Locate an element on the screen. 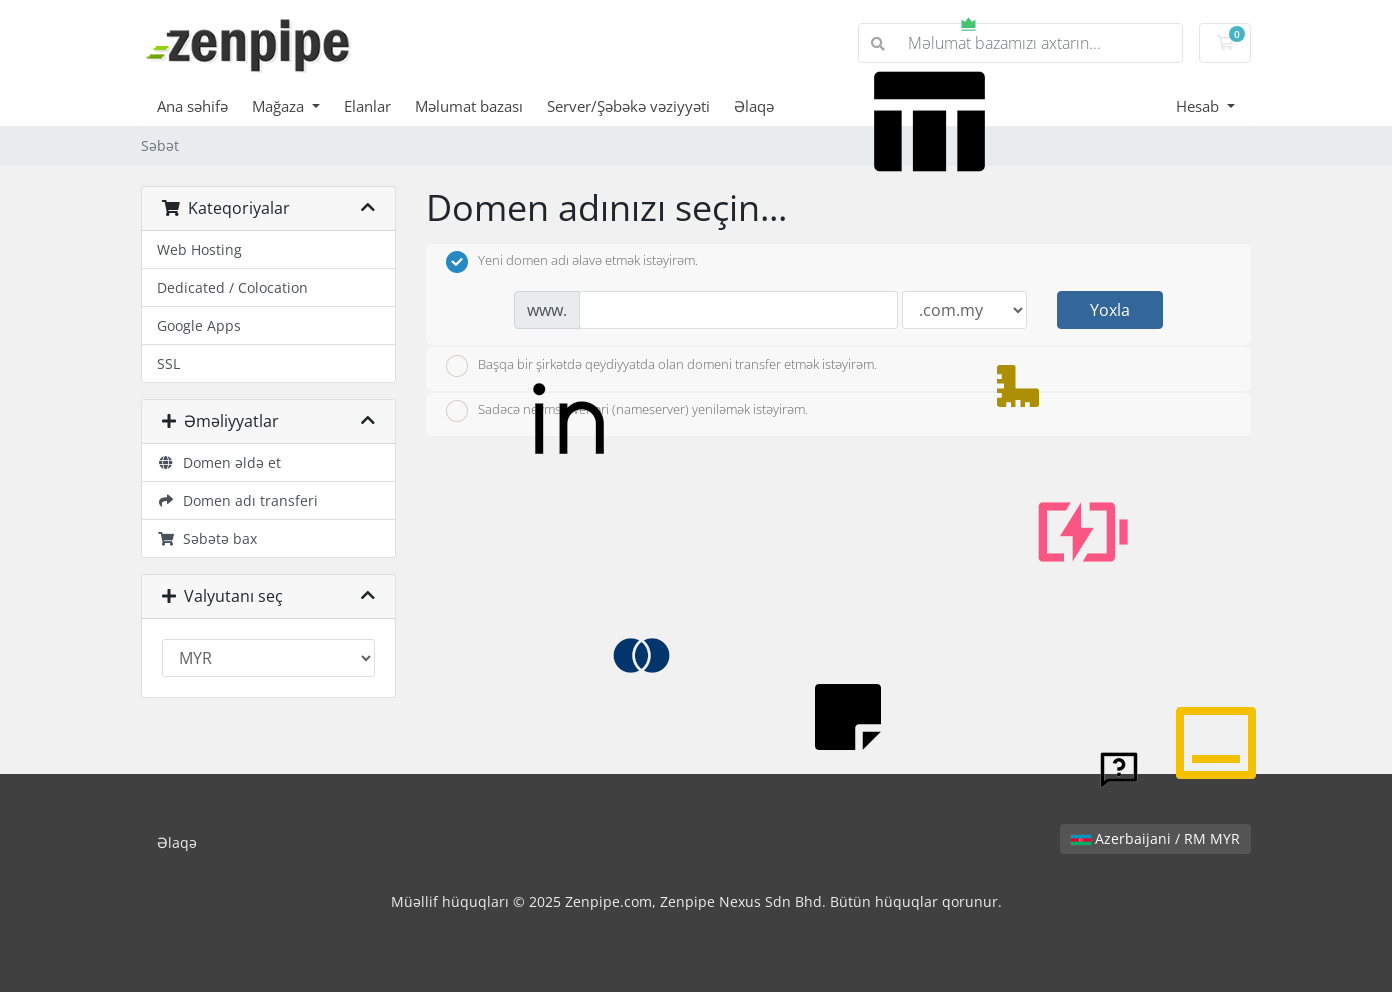  create a new sticky note is located at coordinates (848, 717).